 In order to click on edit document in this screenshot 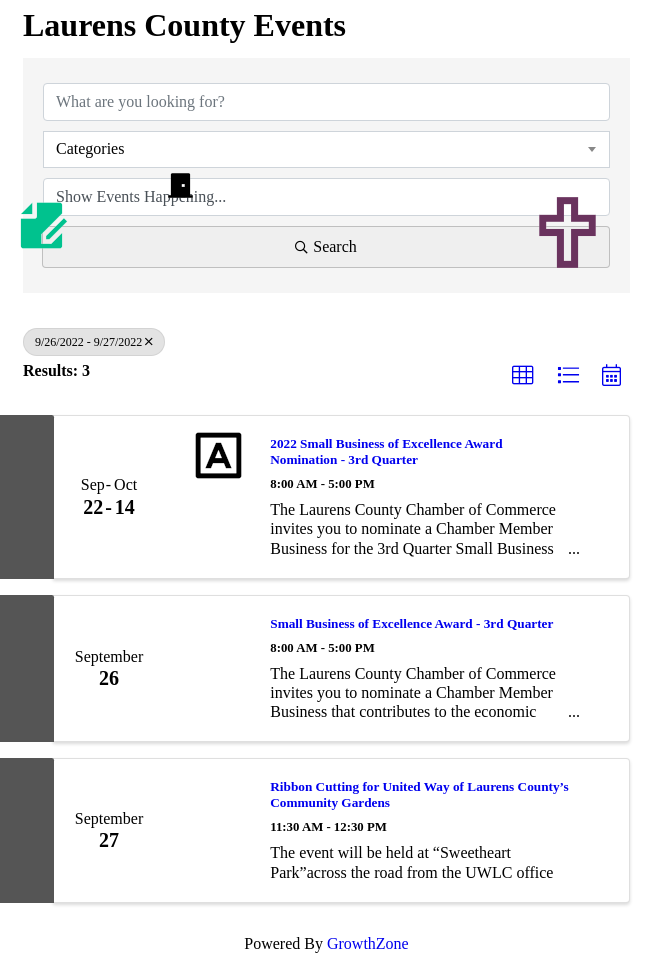, I will do `click(41, 225)`.